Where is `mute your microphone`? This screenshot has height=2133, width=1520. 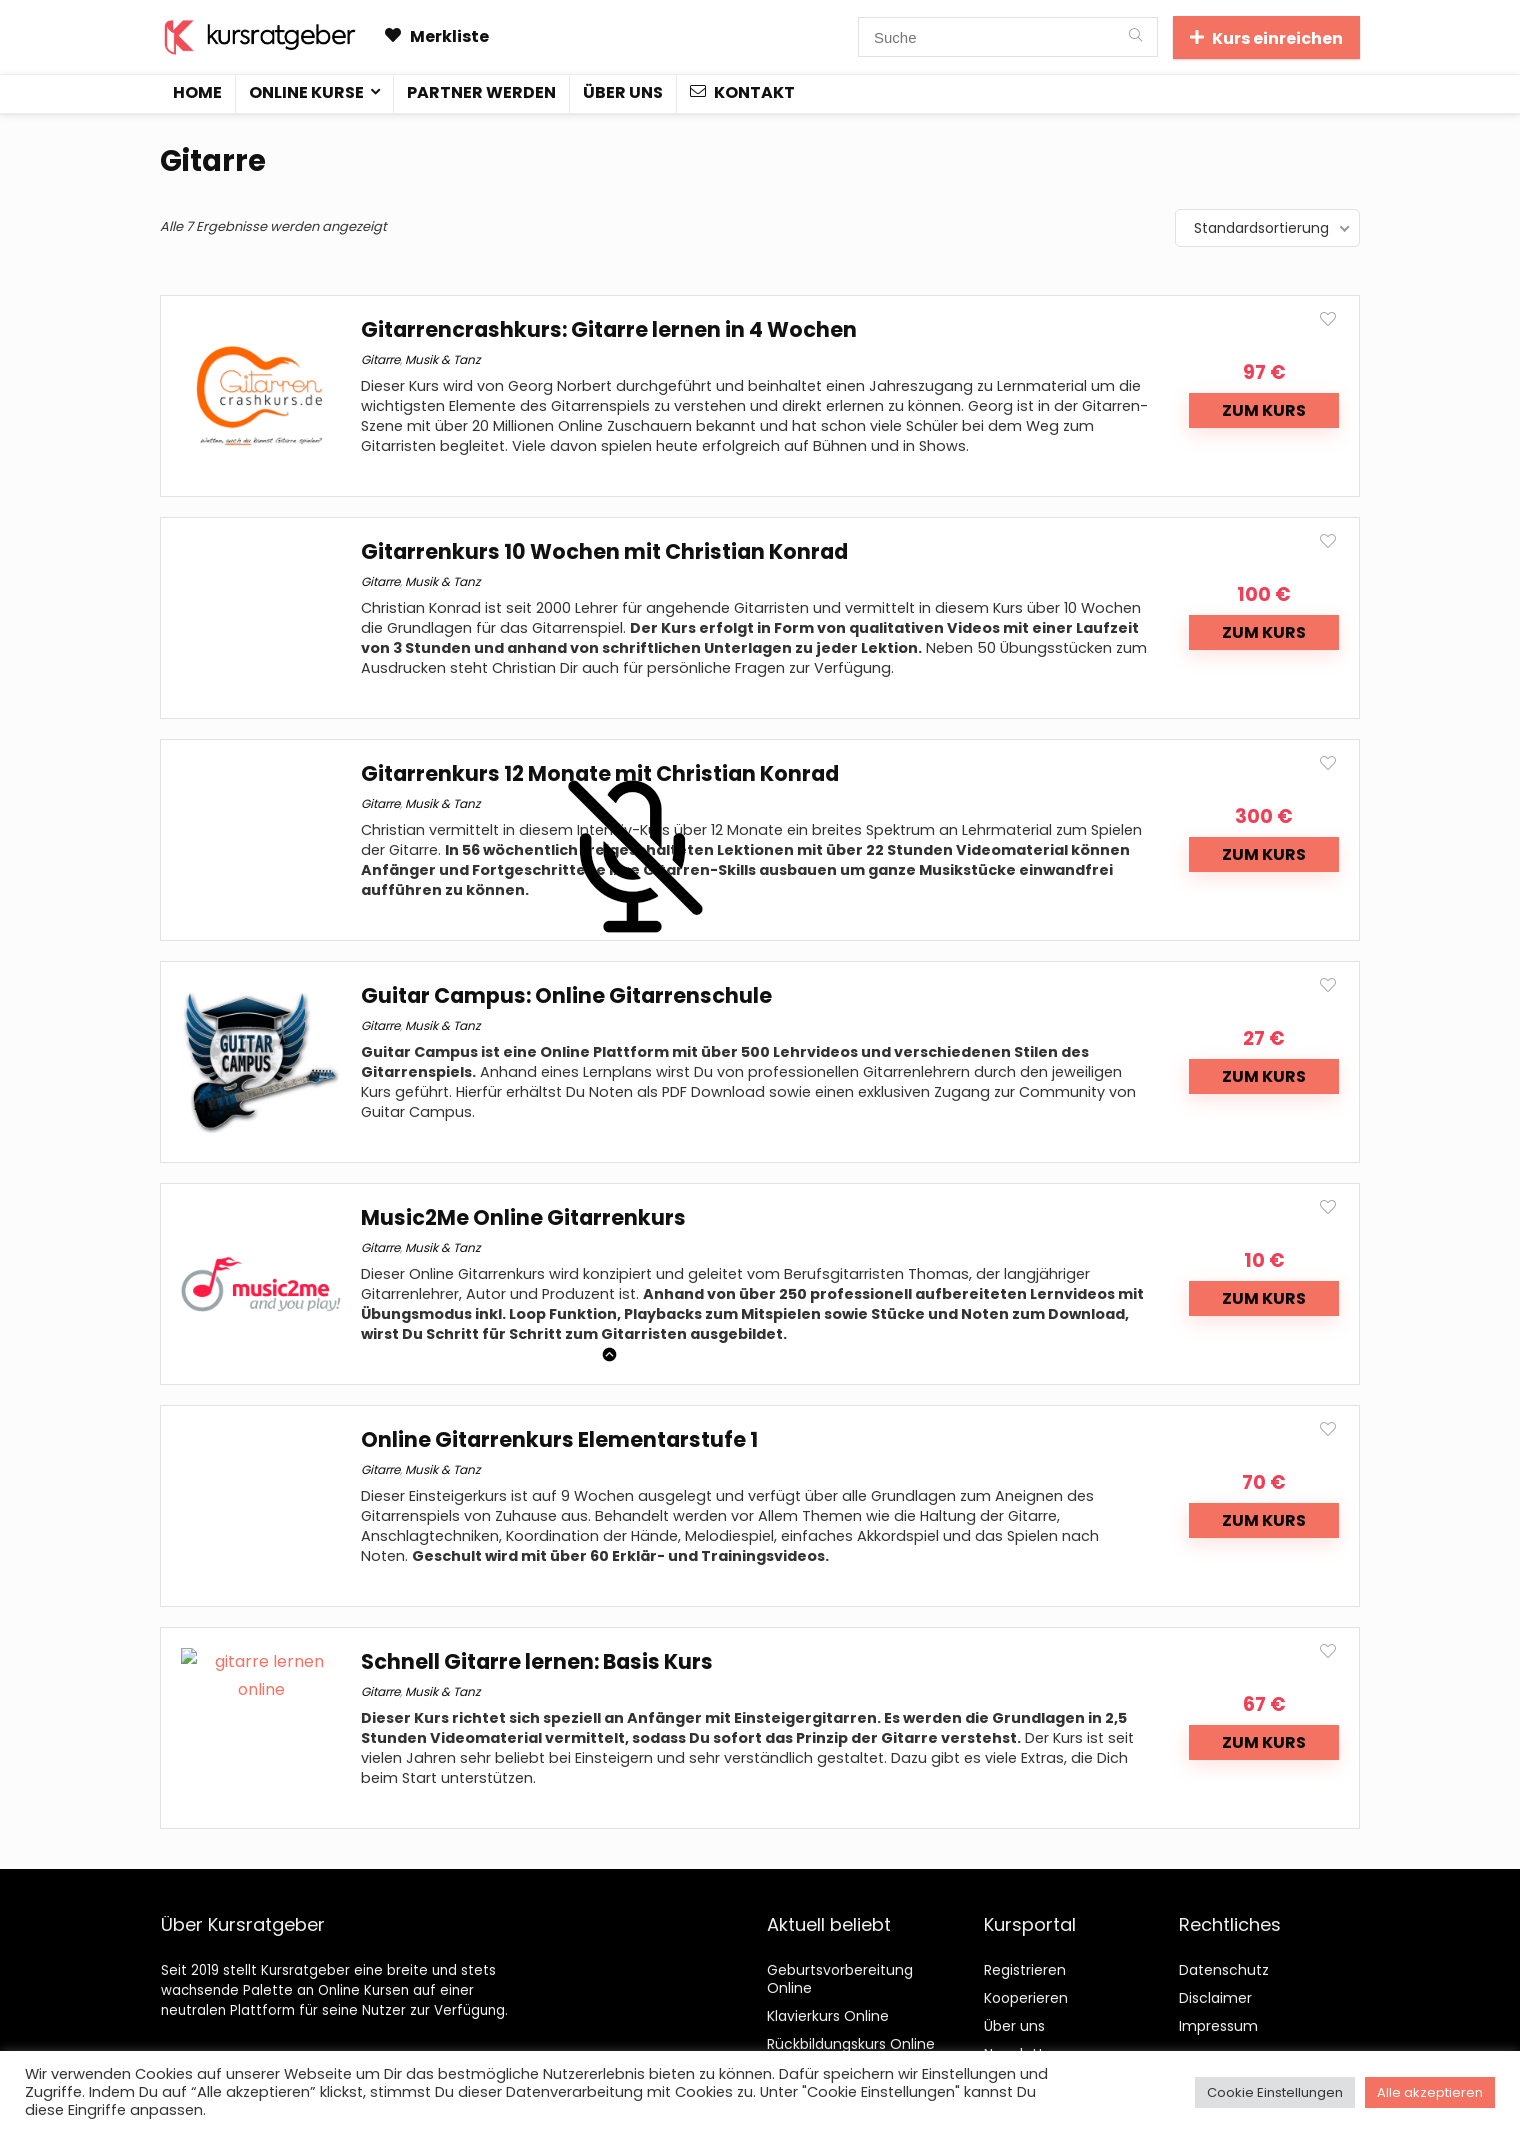 mute your microphone is located at coordinates (632, 856).